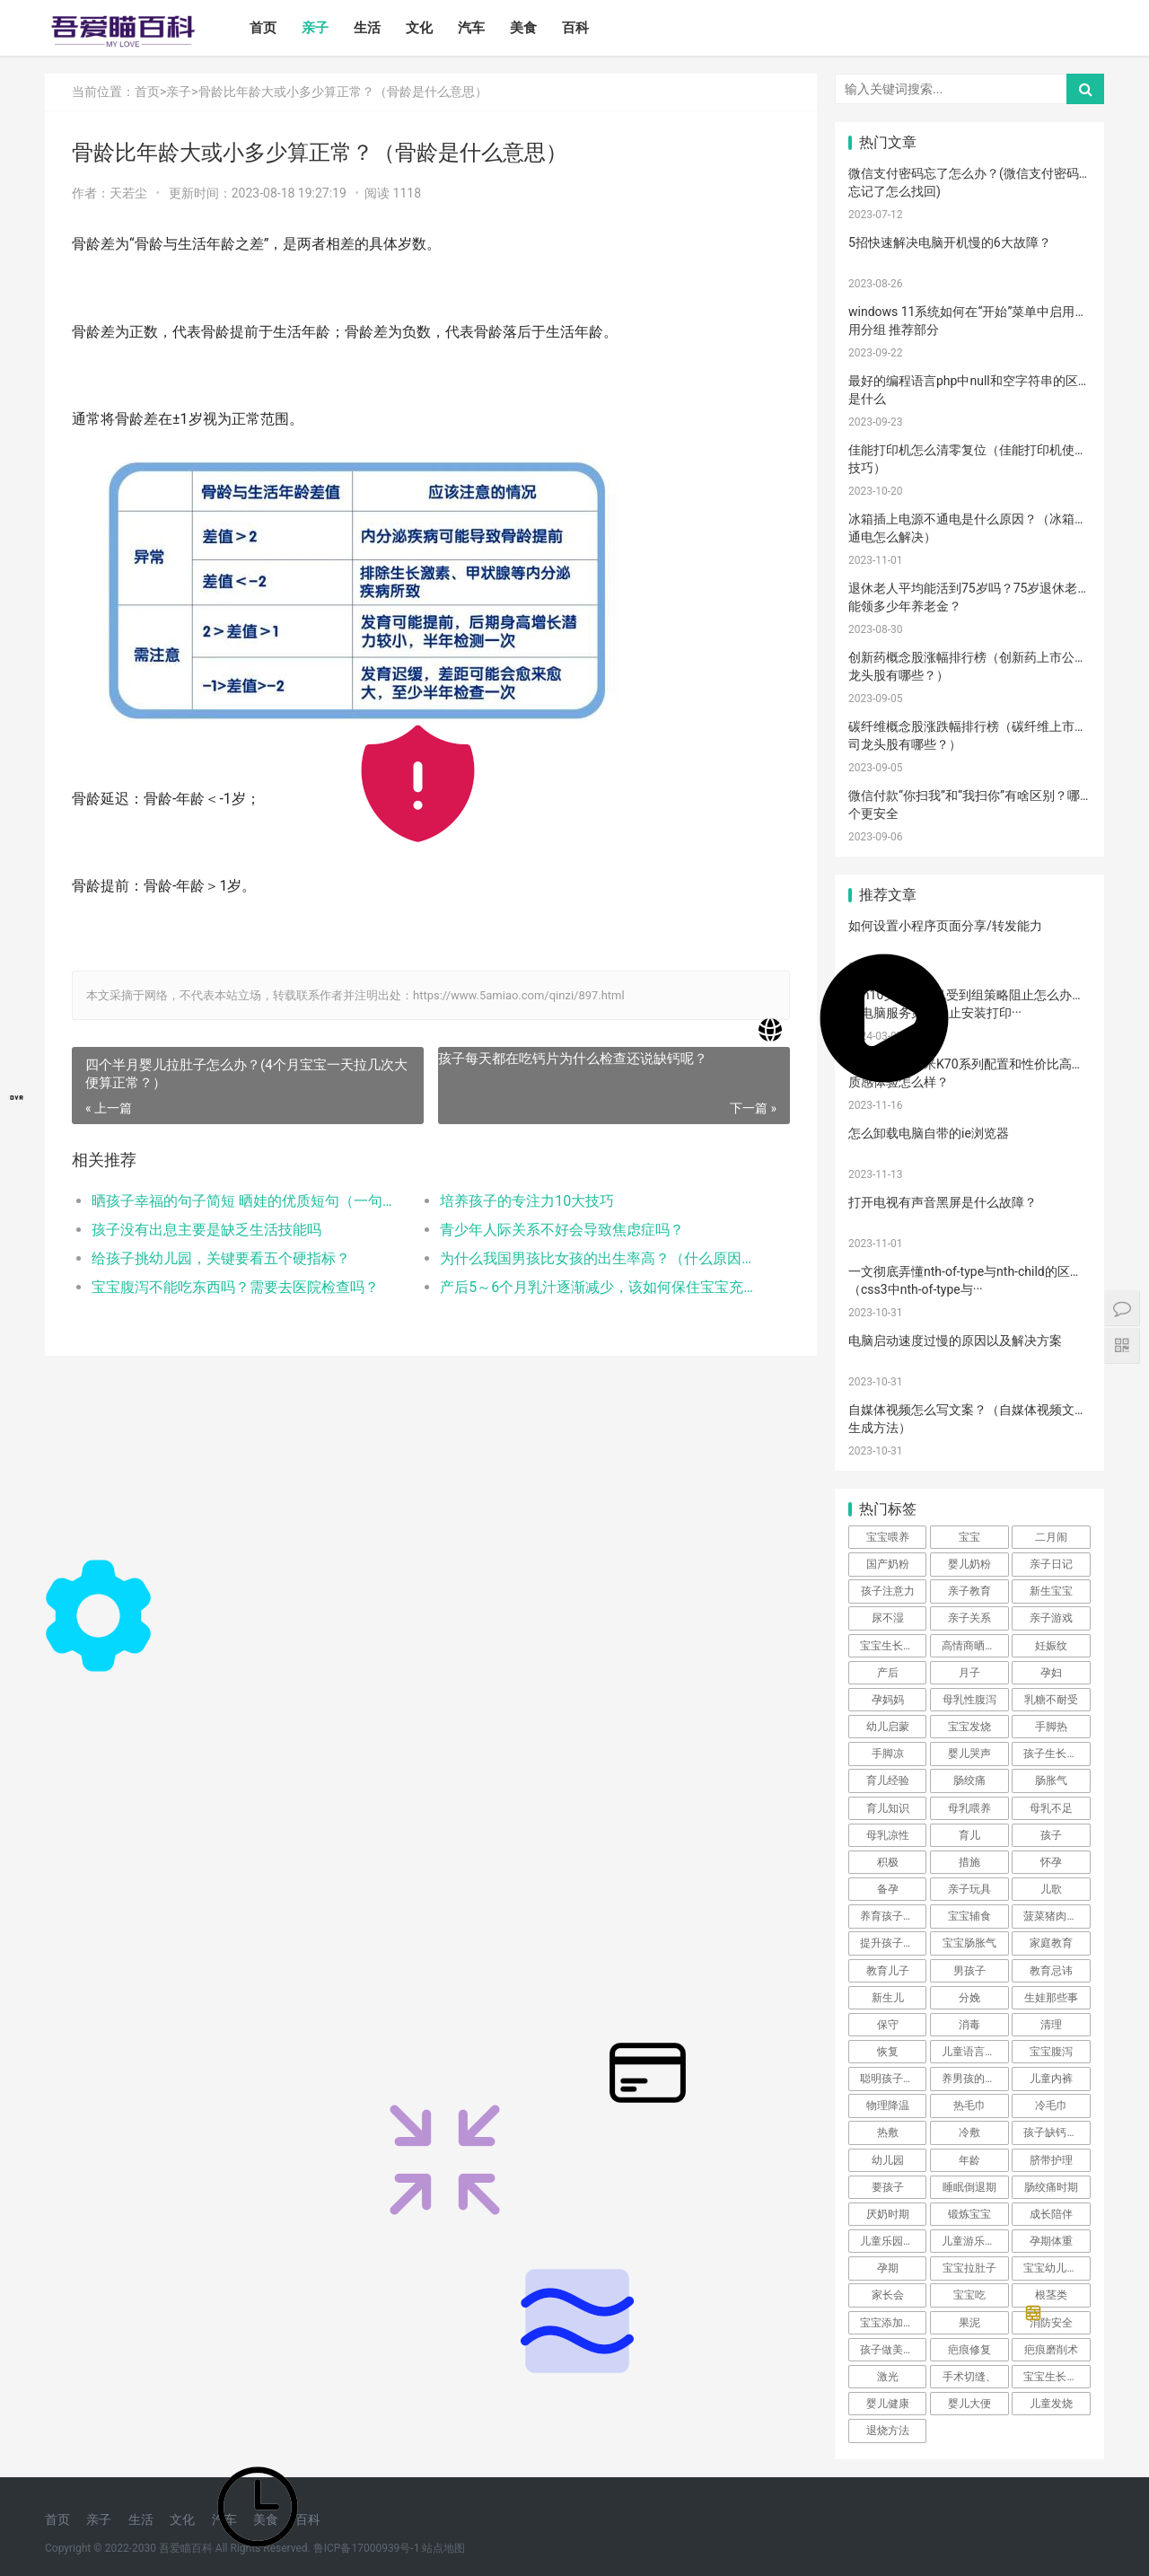 The image size is (1149, 2576). What do you see at coordinates (647, 2072) in the screenshot?
I see `manage payment methods` at bounding box center [647, 2072].